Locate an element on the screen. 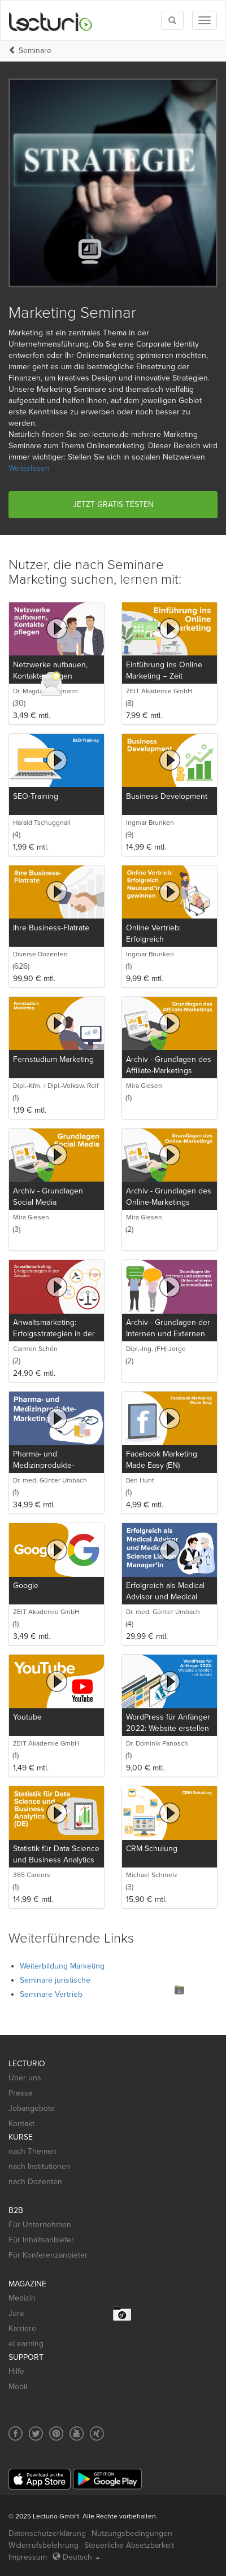 Image resolution: width=226 pixels, height=2576 pixels. open symfony project folder is located at coordinates (122, 2314).